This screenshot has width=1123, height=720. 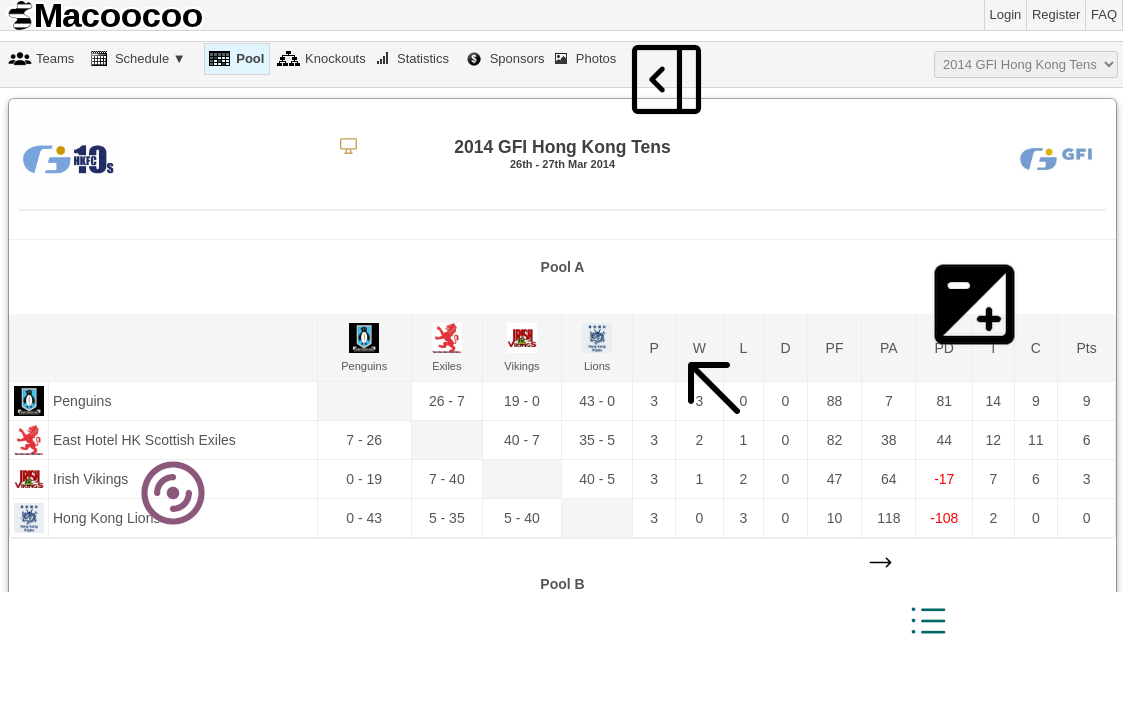 What do you see at coordinates (928, 620) in the screenshot?
I see `view items as a bulleted list` at bounding box center [928, 620].